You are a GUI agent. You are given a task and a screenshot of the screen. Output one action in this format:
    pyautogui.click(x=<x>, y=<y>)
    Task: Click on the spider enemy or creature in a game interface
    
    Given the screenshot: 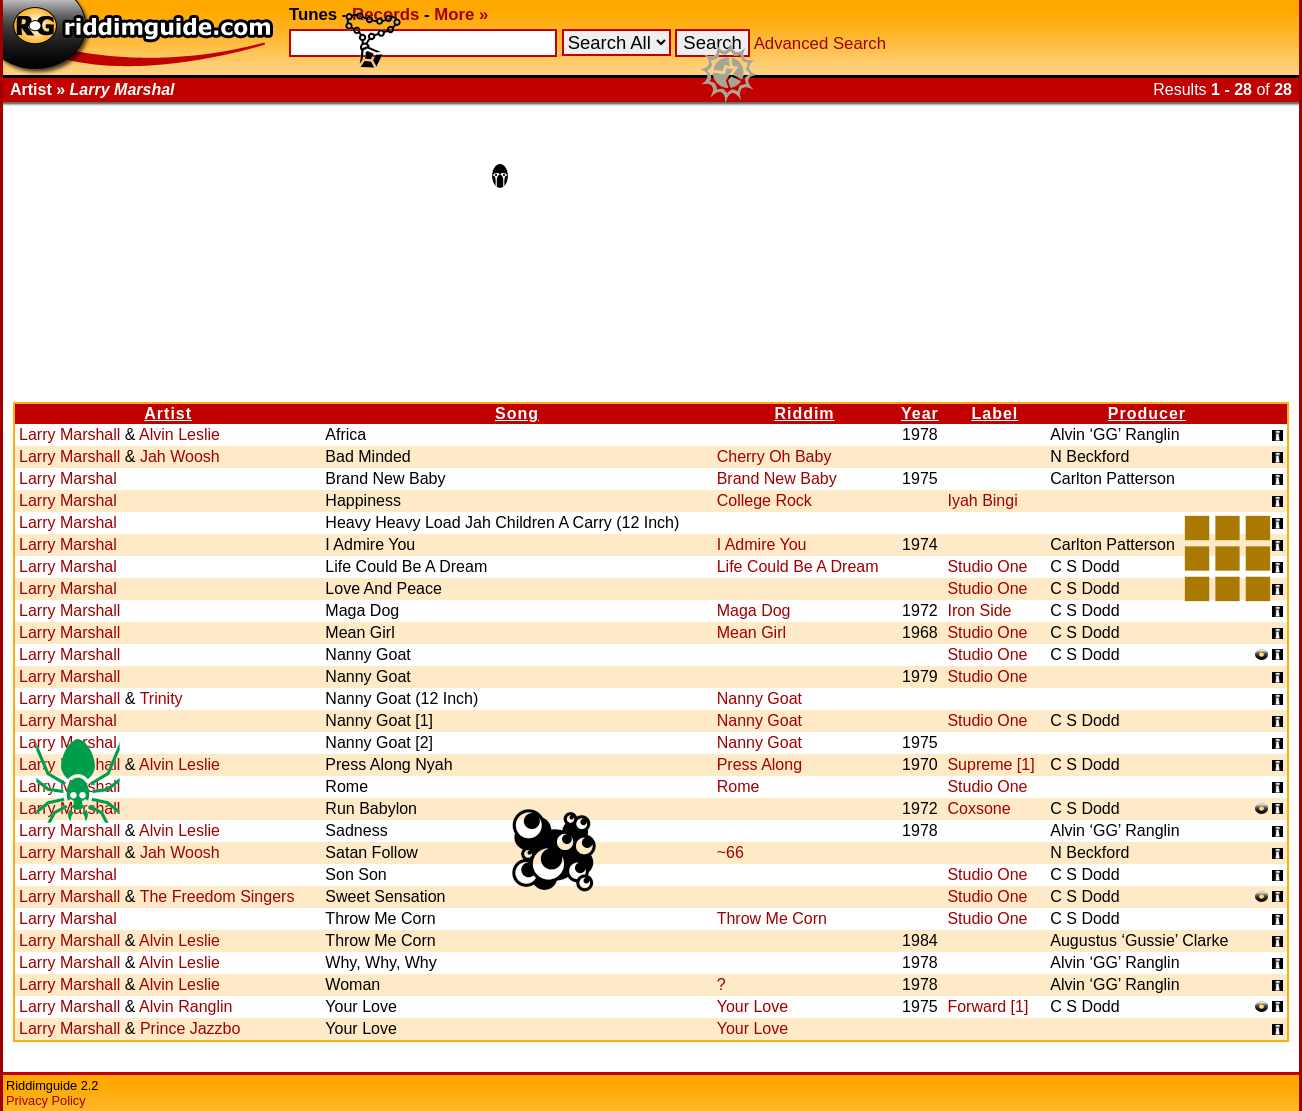 What is the action you would take?
    pyautogui.click(x=78, y=781)
    